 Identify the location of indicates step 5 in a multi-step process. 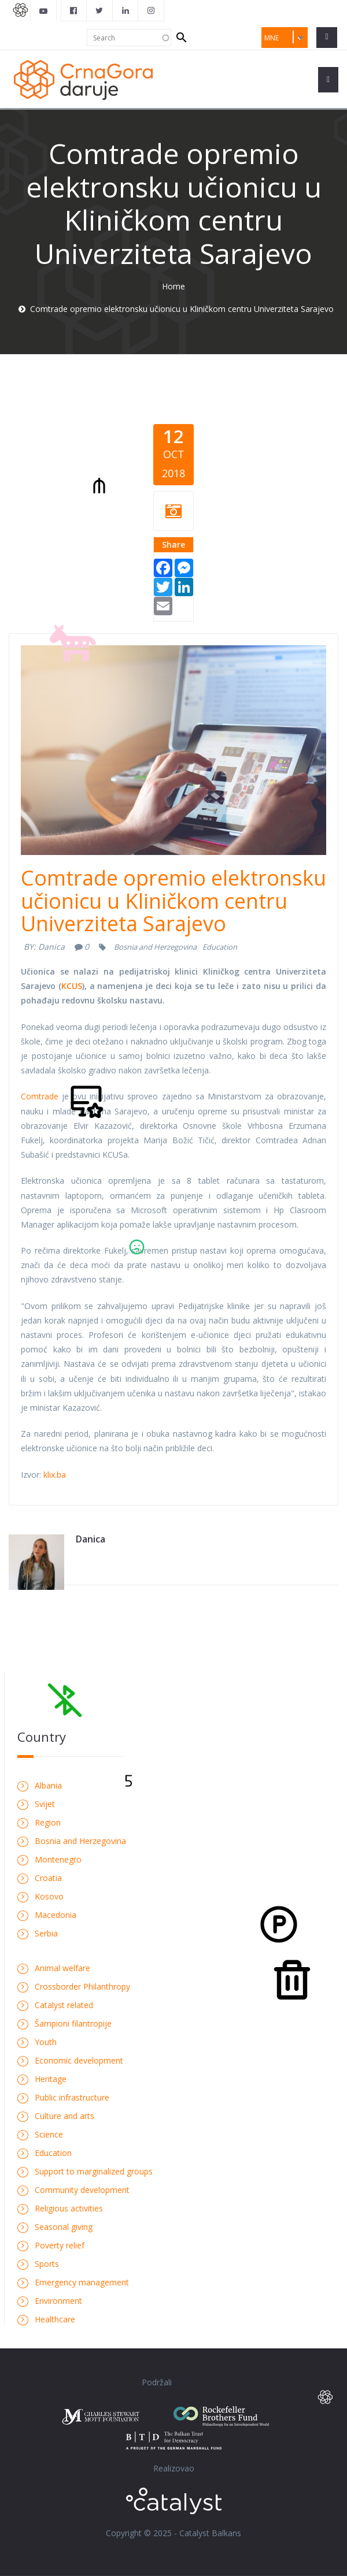
(128, 1780).